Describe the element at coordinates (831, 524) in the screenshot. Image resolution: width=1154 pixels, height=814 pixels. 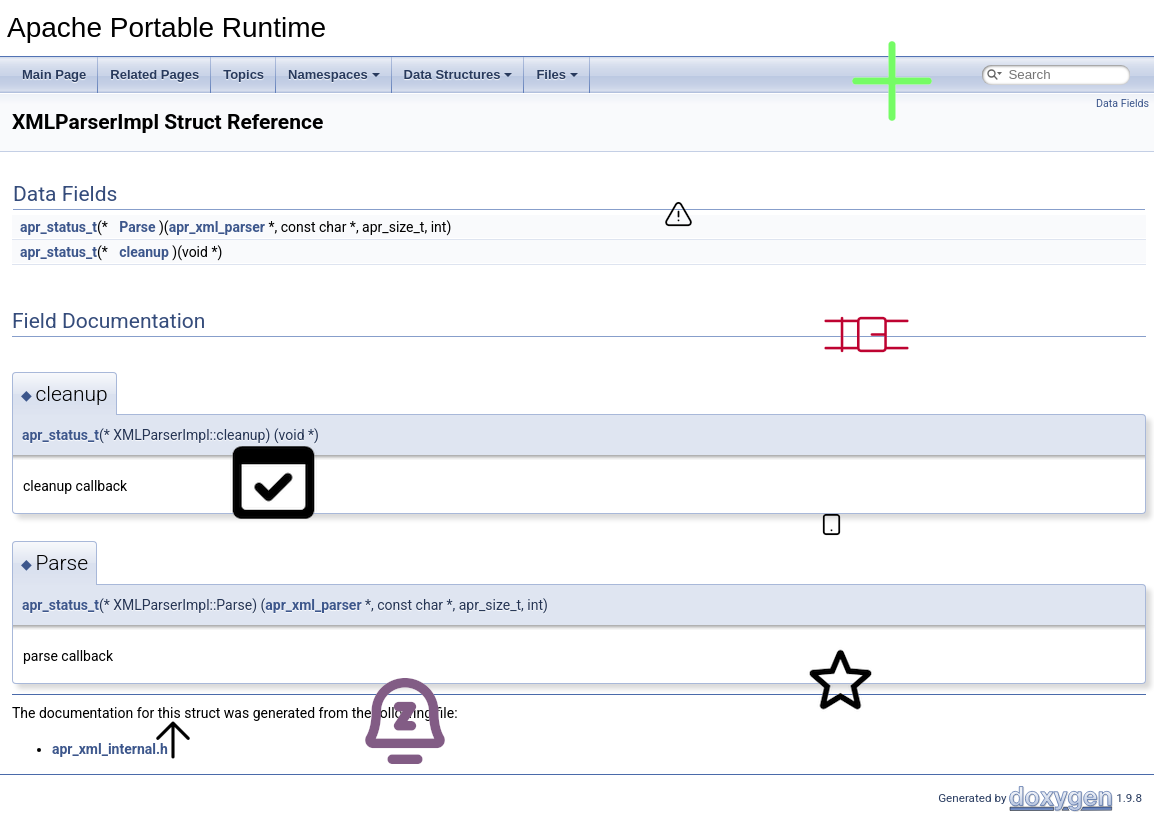
I see `switch to tablet view or layout` at that location.